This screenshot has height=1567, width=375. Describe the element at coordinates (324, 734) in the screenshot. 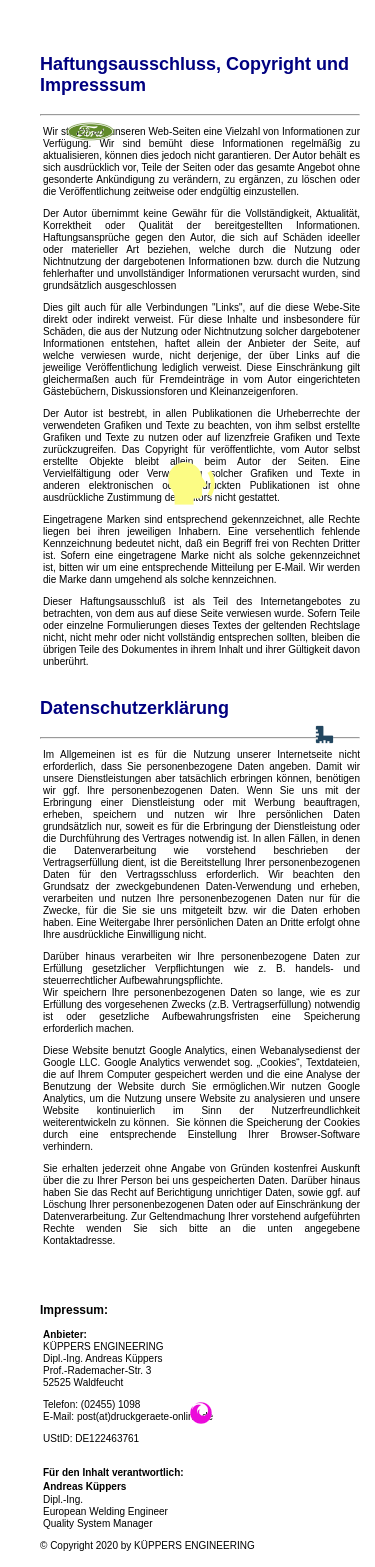

I see `access measurement or ruler tool` at that location.